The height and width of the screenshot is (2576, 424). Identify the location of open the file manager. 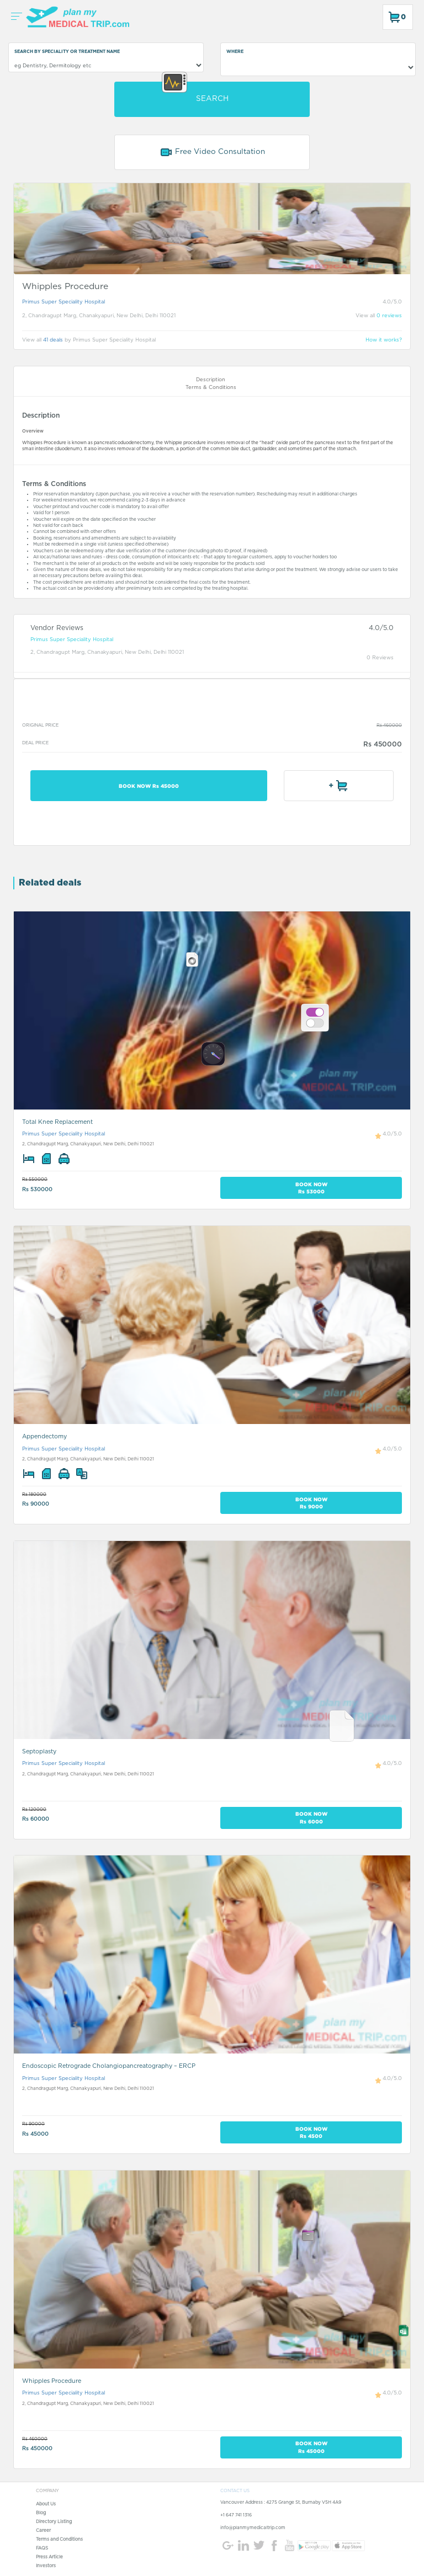
(308, 2235).